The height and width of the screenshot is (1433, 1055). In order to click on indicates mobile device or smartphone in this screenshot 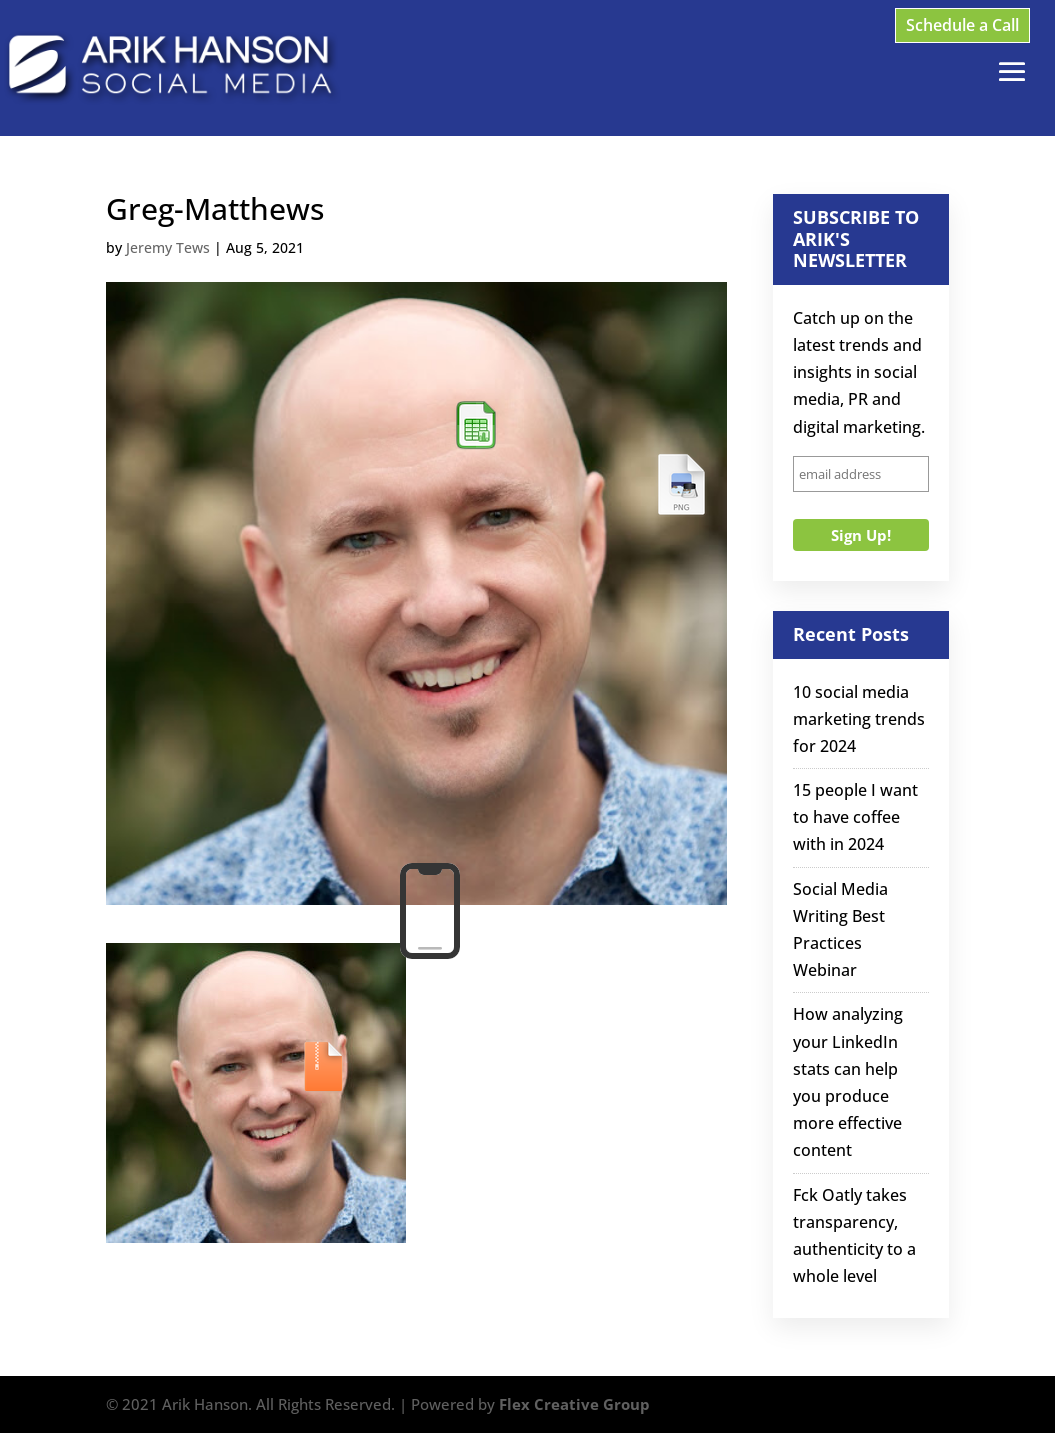, I will do `click(430, 911)`.